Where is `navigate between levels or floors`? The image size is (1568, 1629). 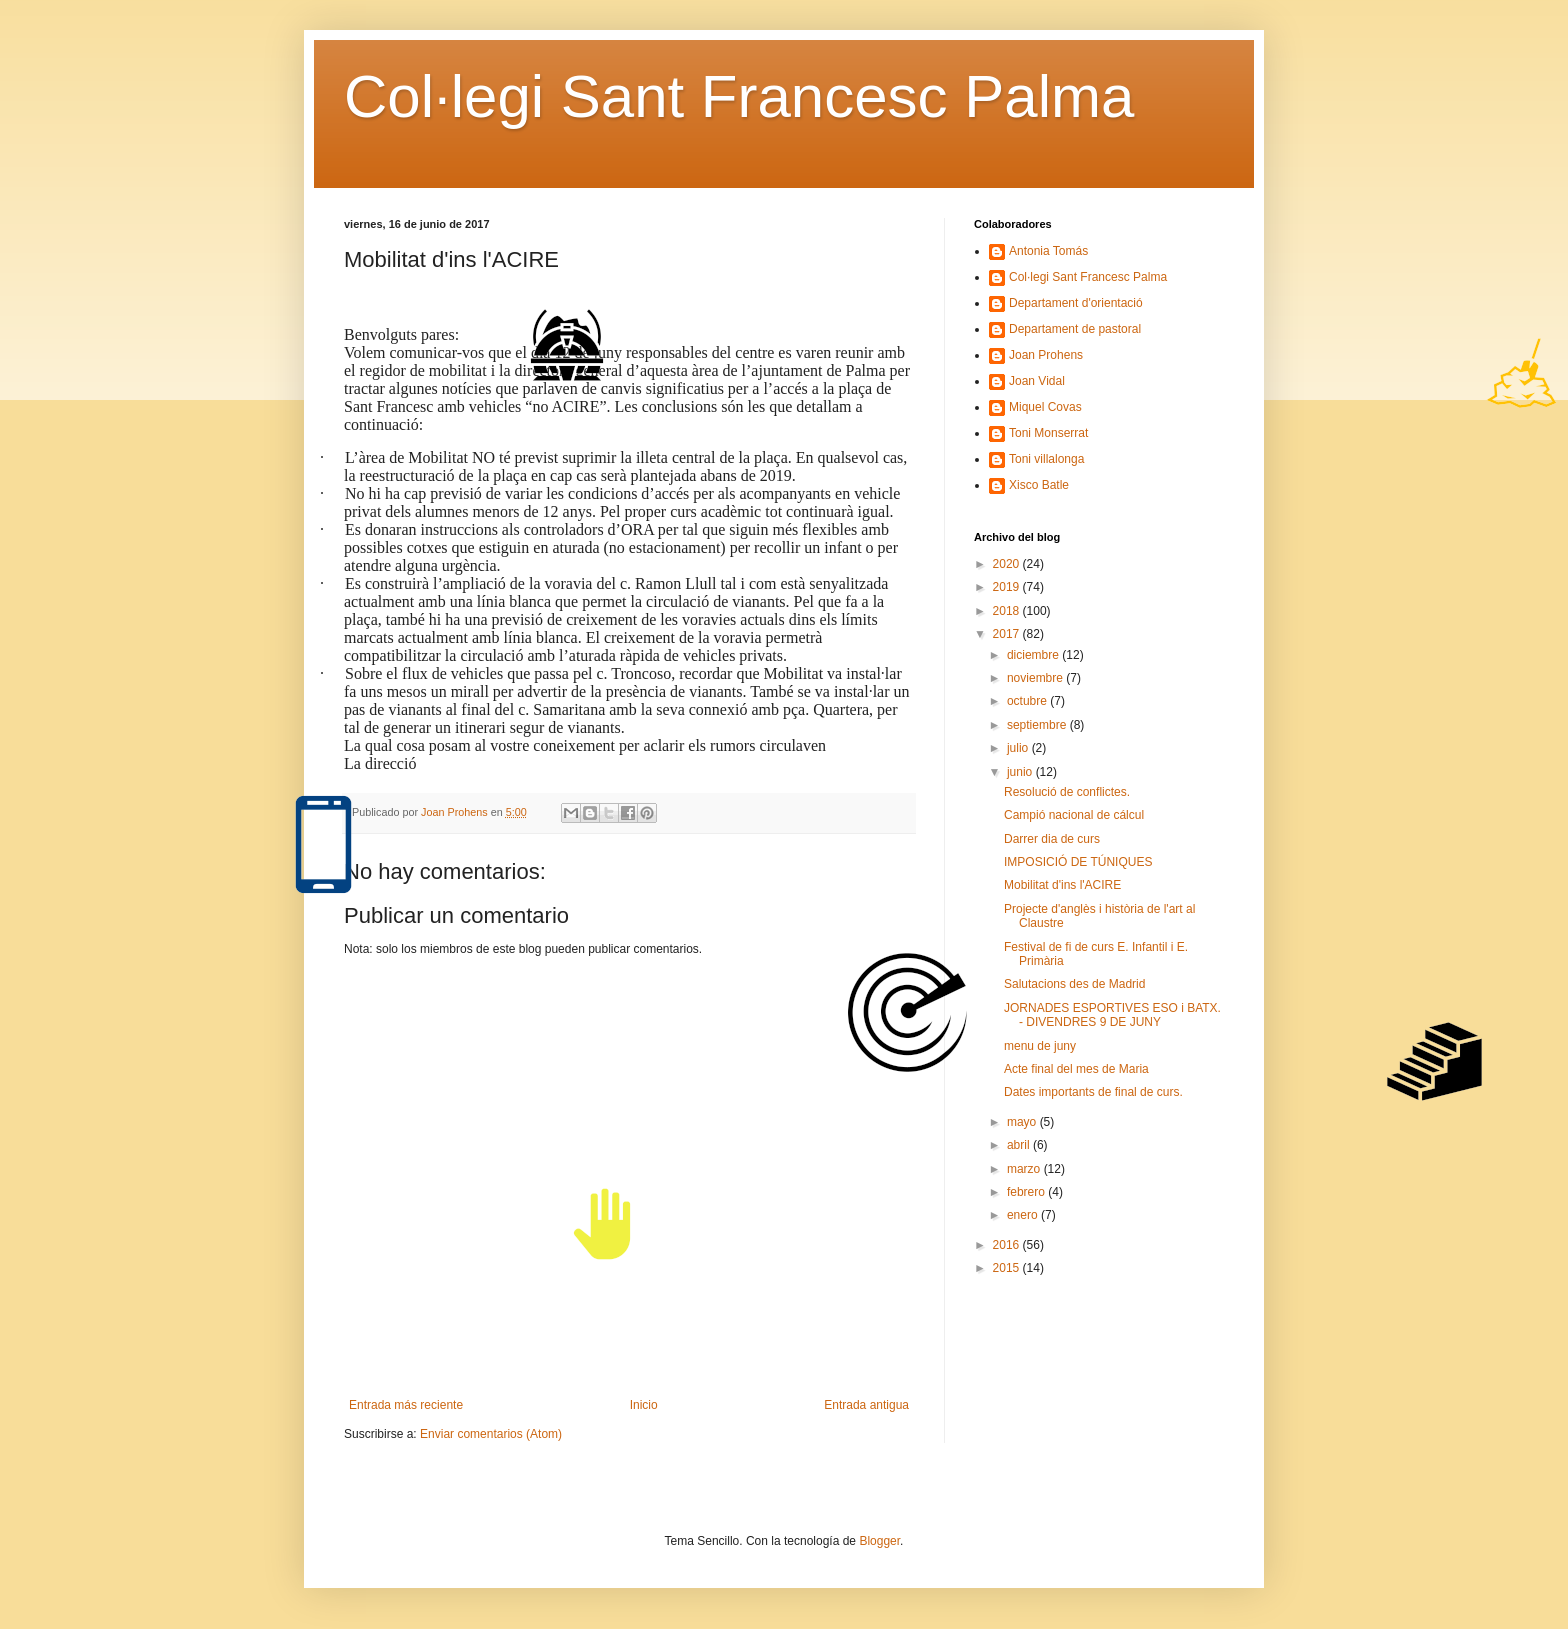 navigate between levels or floors is located at coordinates (1434, 1061).